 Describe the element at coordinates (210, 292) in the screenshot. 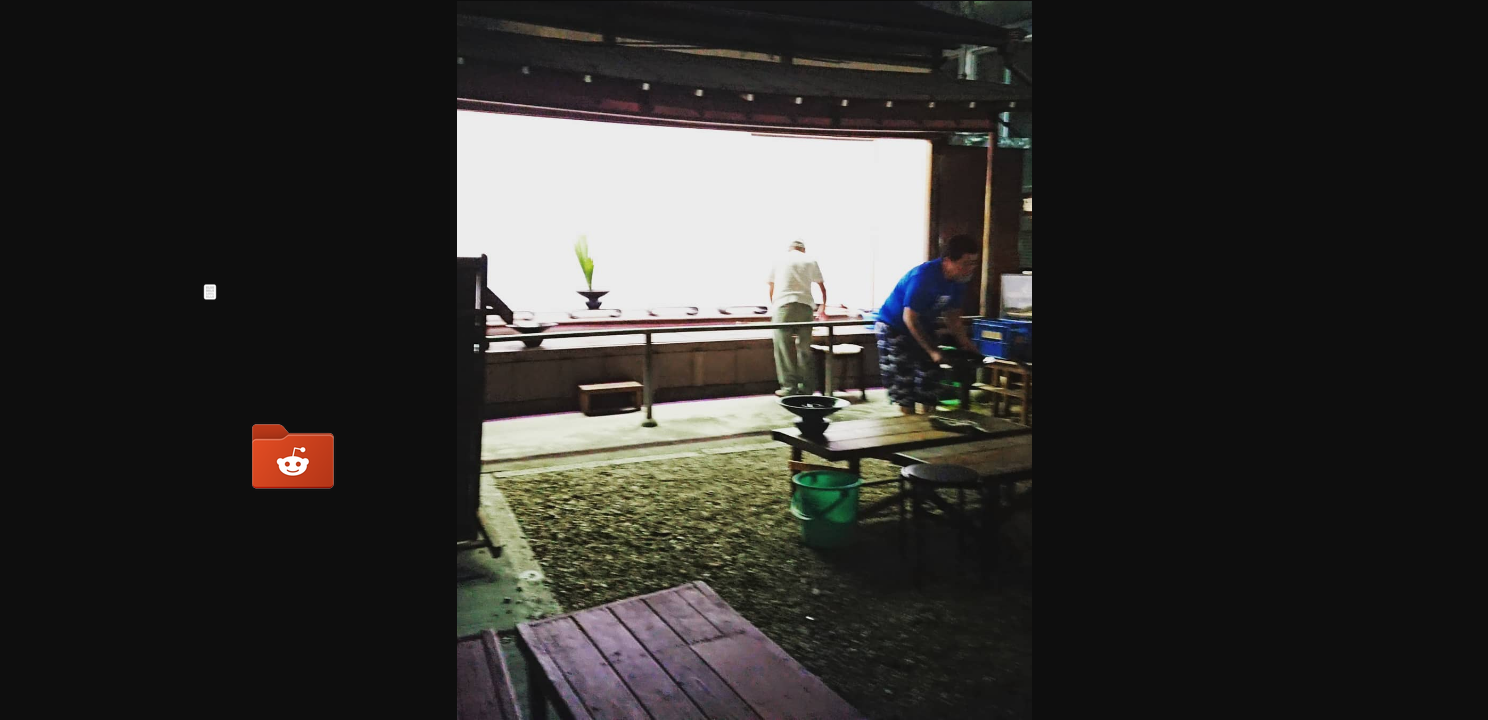

I see `indicates a Windows executable or downloadable program file` at that location.